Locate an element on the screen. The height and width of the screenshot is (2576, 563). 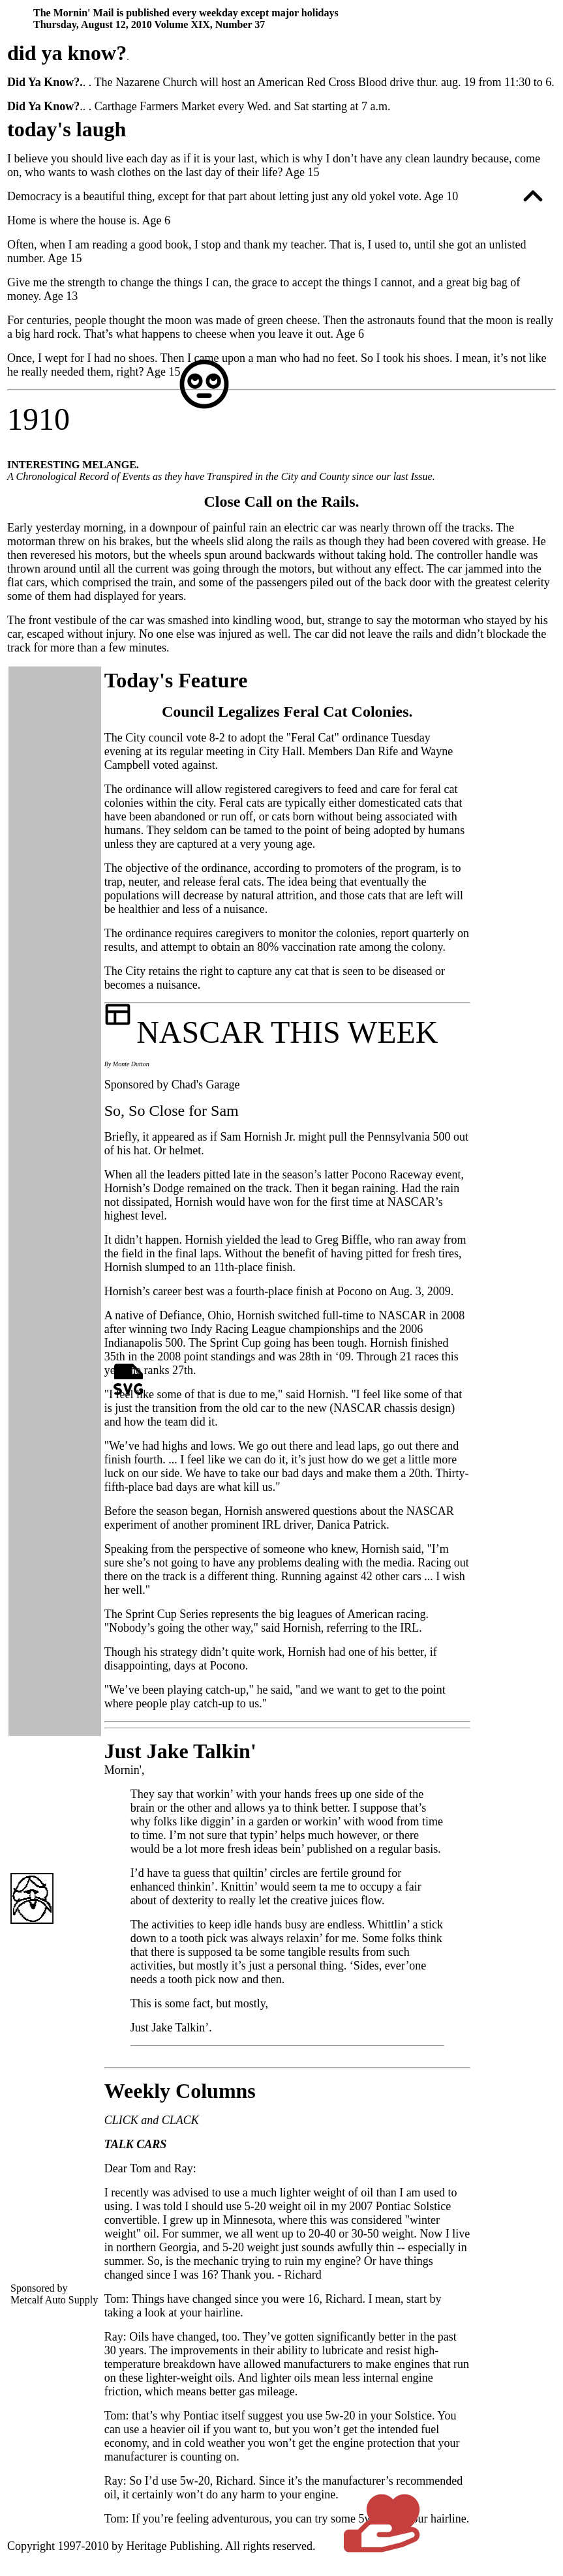
an SVG file type indicator is located at coordinates (129, 1381).